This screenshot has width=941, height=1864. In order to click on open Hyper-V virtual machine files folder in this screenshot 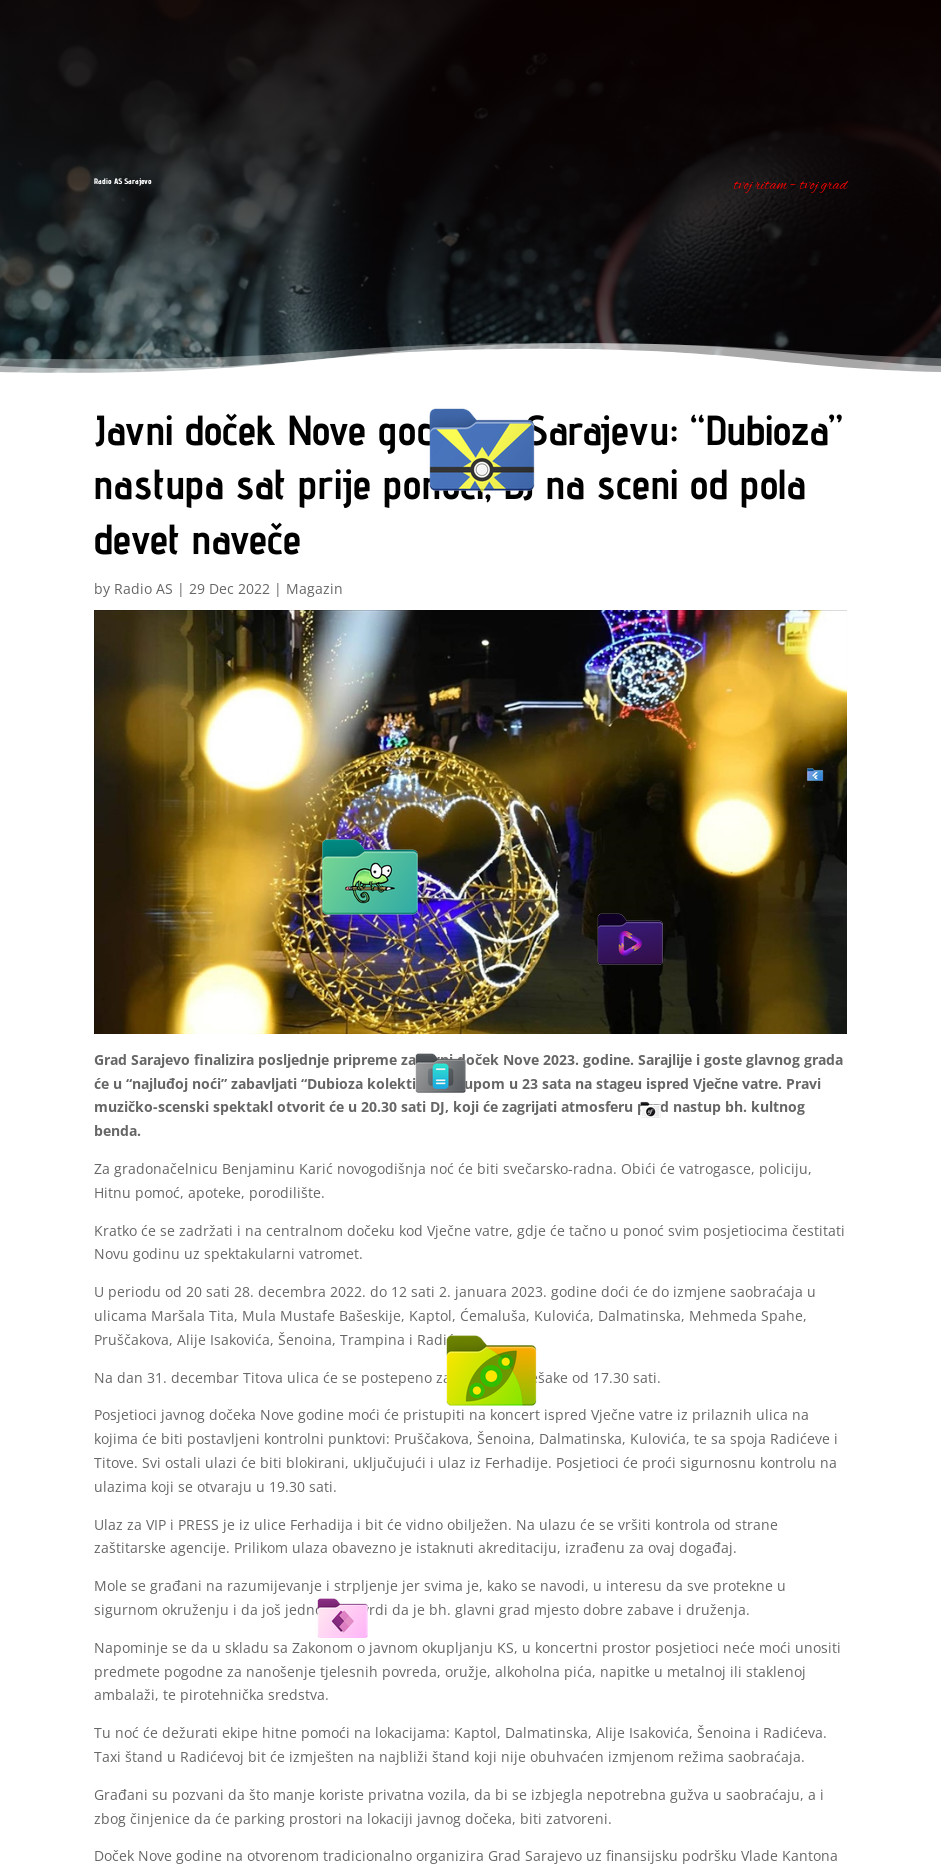, I will do `click(440, 1074)`.